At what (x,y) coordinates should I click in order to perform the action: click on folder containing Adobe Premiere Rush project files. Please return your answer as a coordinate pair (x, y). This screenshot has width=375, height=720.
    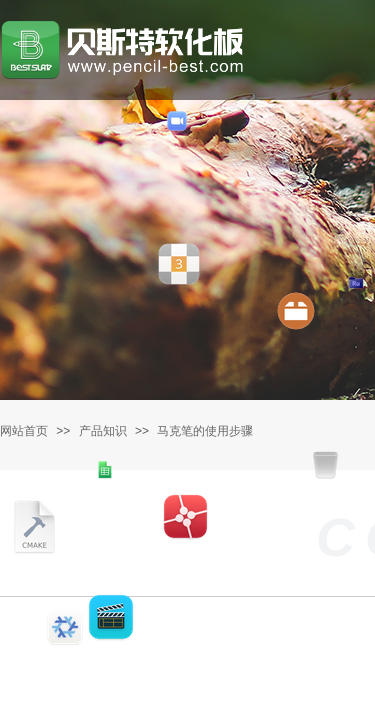
    Looking at the image, I should click on (356, 283).